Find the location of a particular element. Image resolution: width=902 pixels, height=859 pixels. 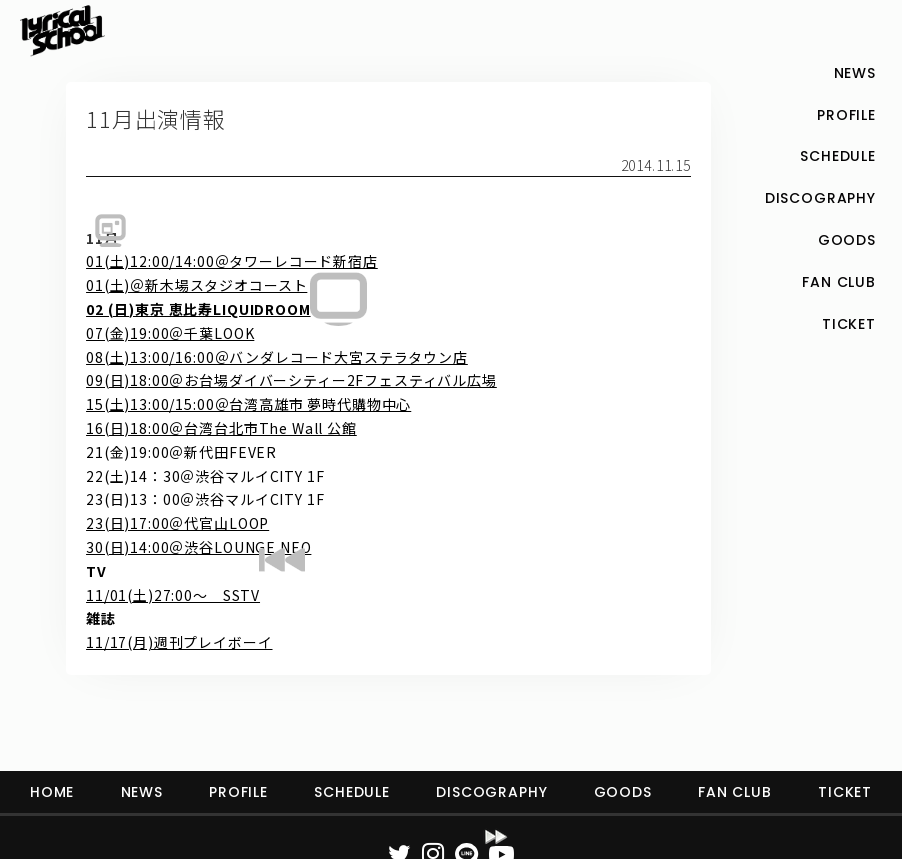

display or monitor settings is located at coordinates (338, 297).